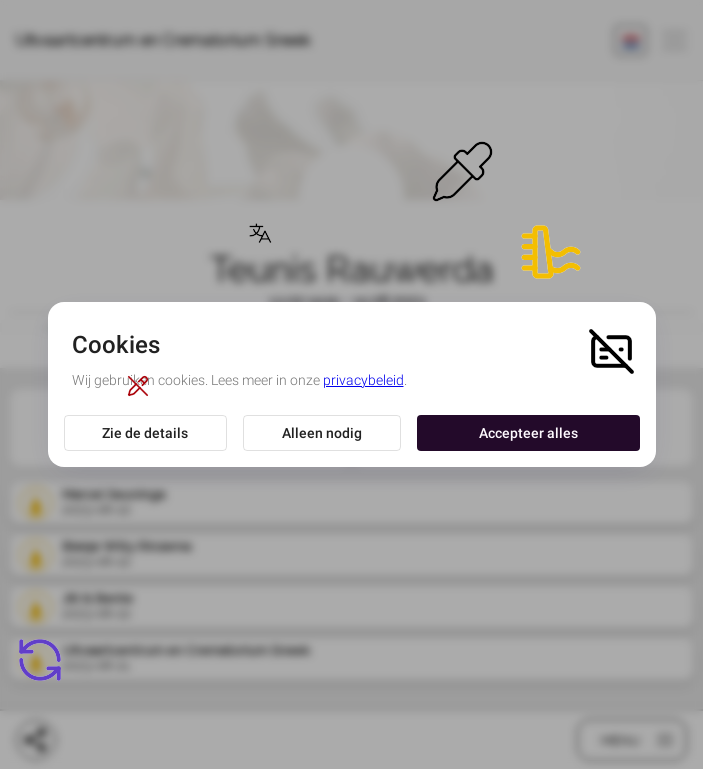  I want to click on refresh or reload content, so click(40, 660).